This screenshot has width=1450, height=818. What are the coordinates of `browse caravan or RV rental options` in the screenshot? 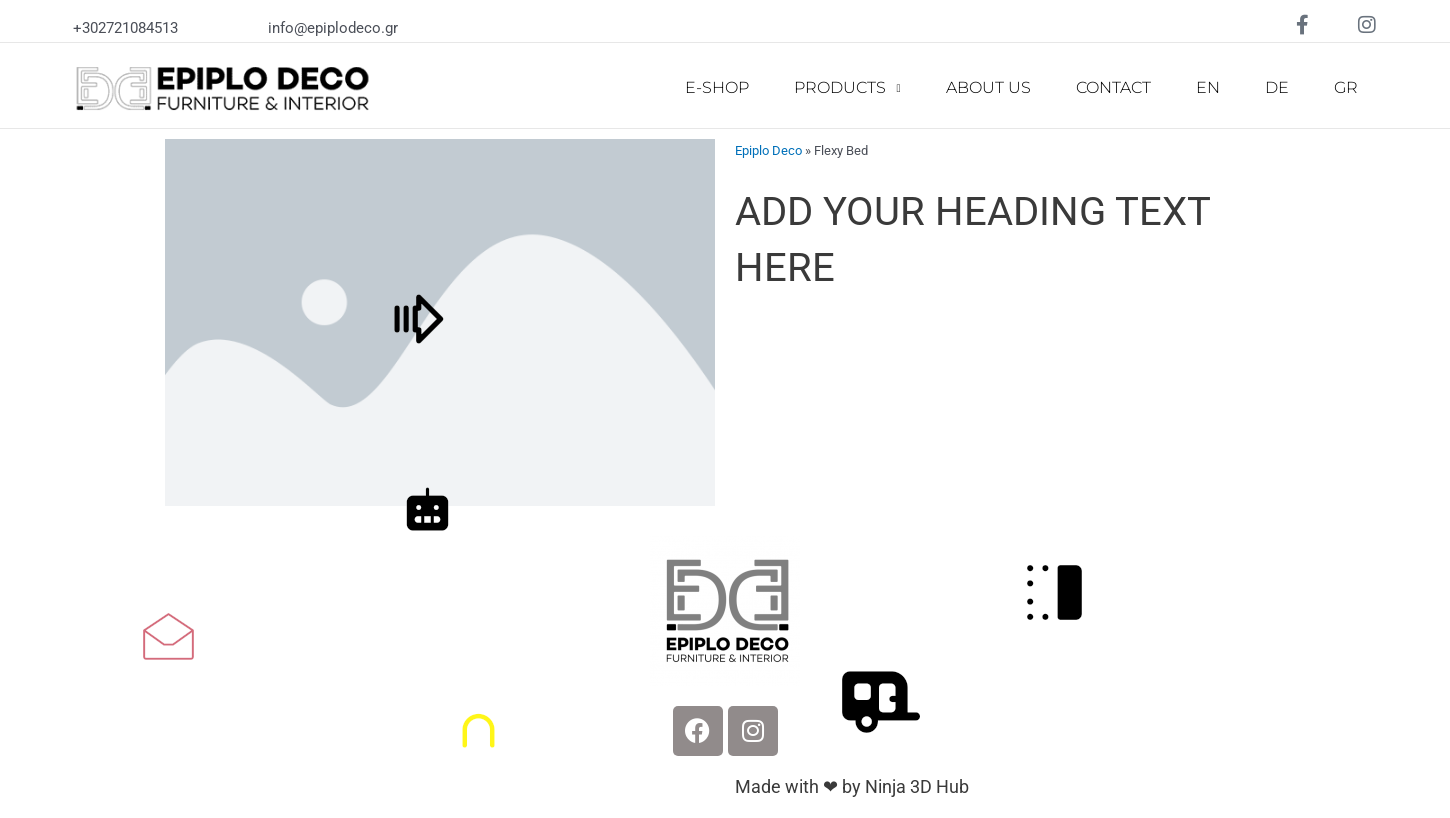 It's located at (879, 700).